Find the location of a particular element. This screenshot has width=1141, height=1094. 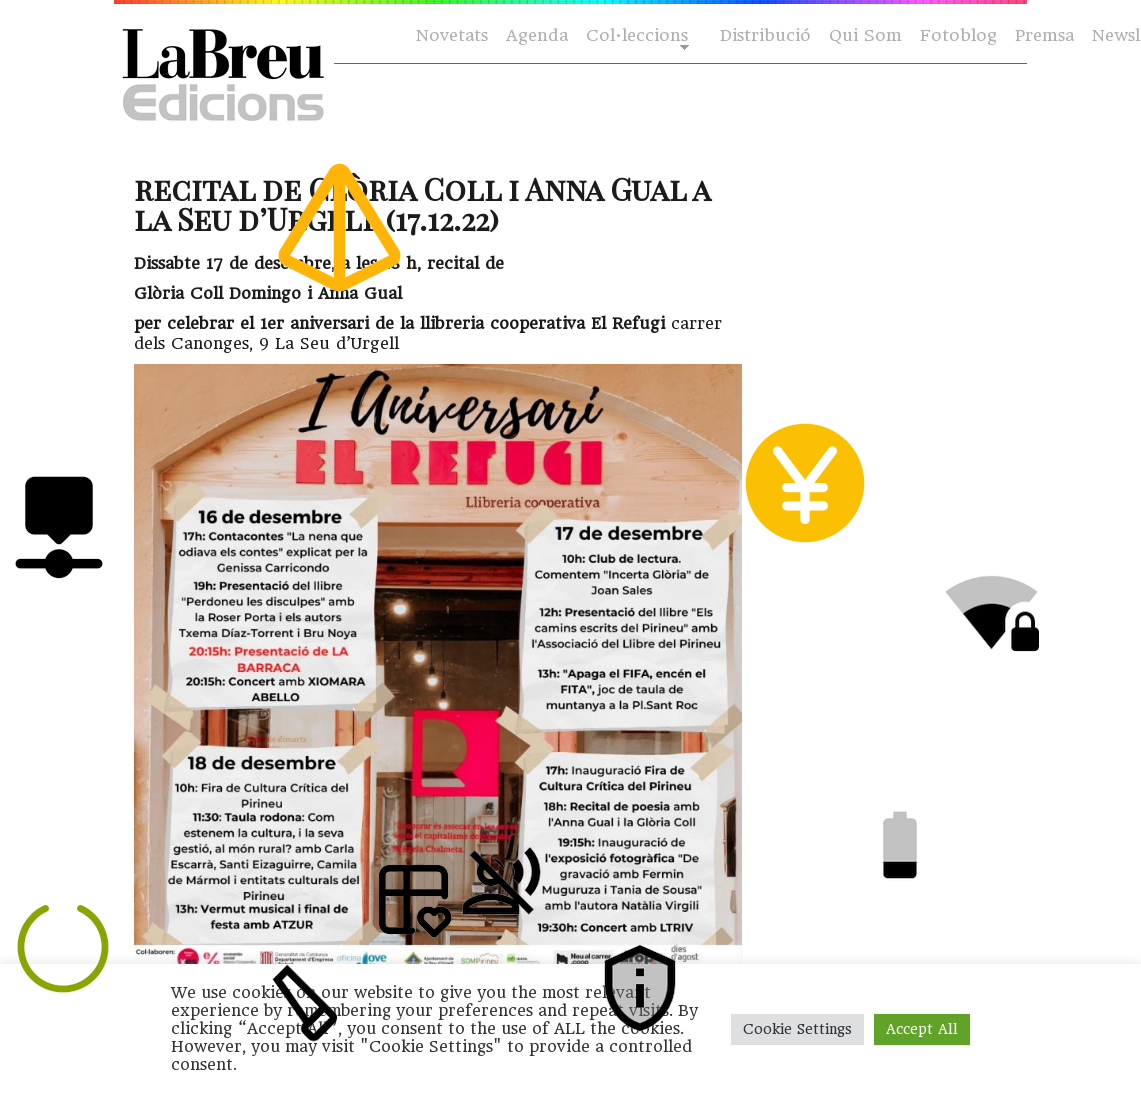

find carpentry or woodworking services is located at coordinates (306, 1004).